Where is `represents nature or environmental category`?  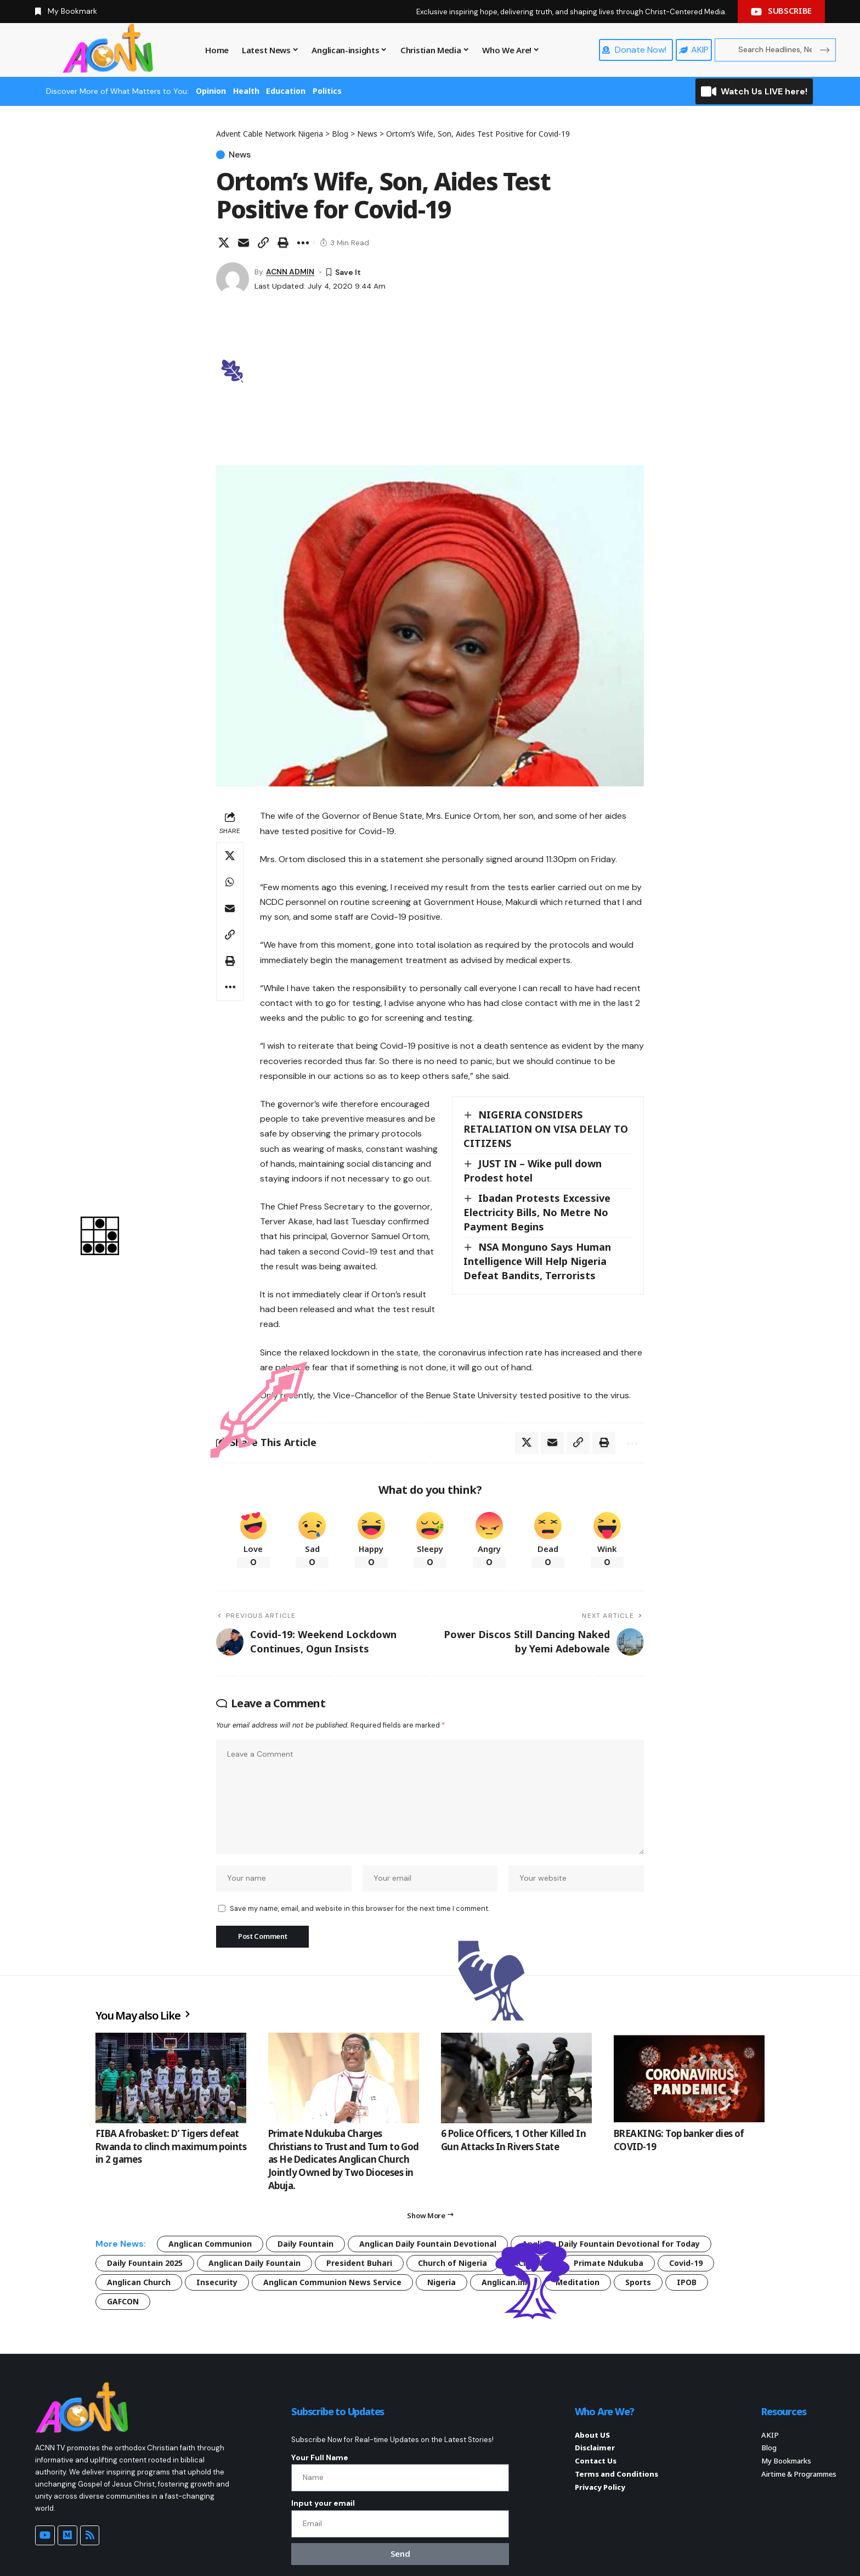 represents nature or environmental category is located at coordinates (232, 371).